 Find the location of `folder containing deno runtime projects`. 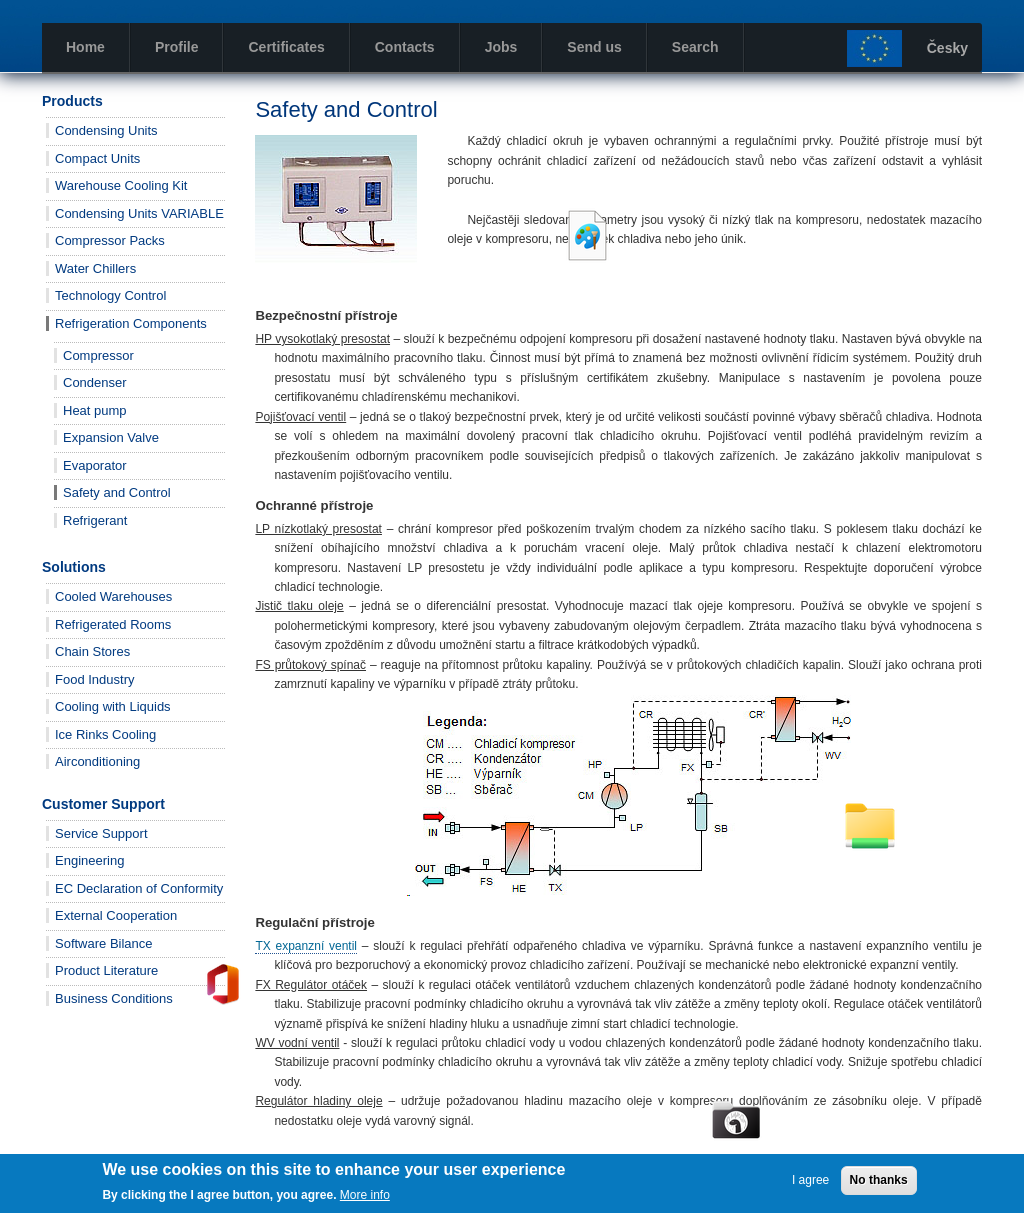

folder containing deno runtime projects is located at coordinates (736, 1121).